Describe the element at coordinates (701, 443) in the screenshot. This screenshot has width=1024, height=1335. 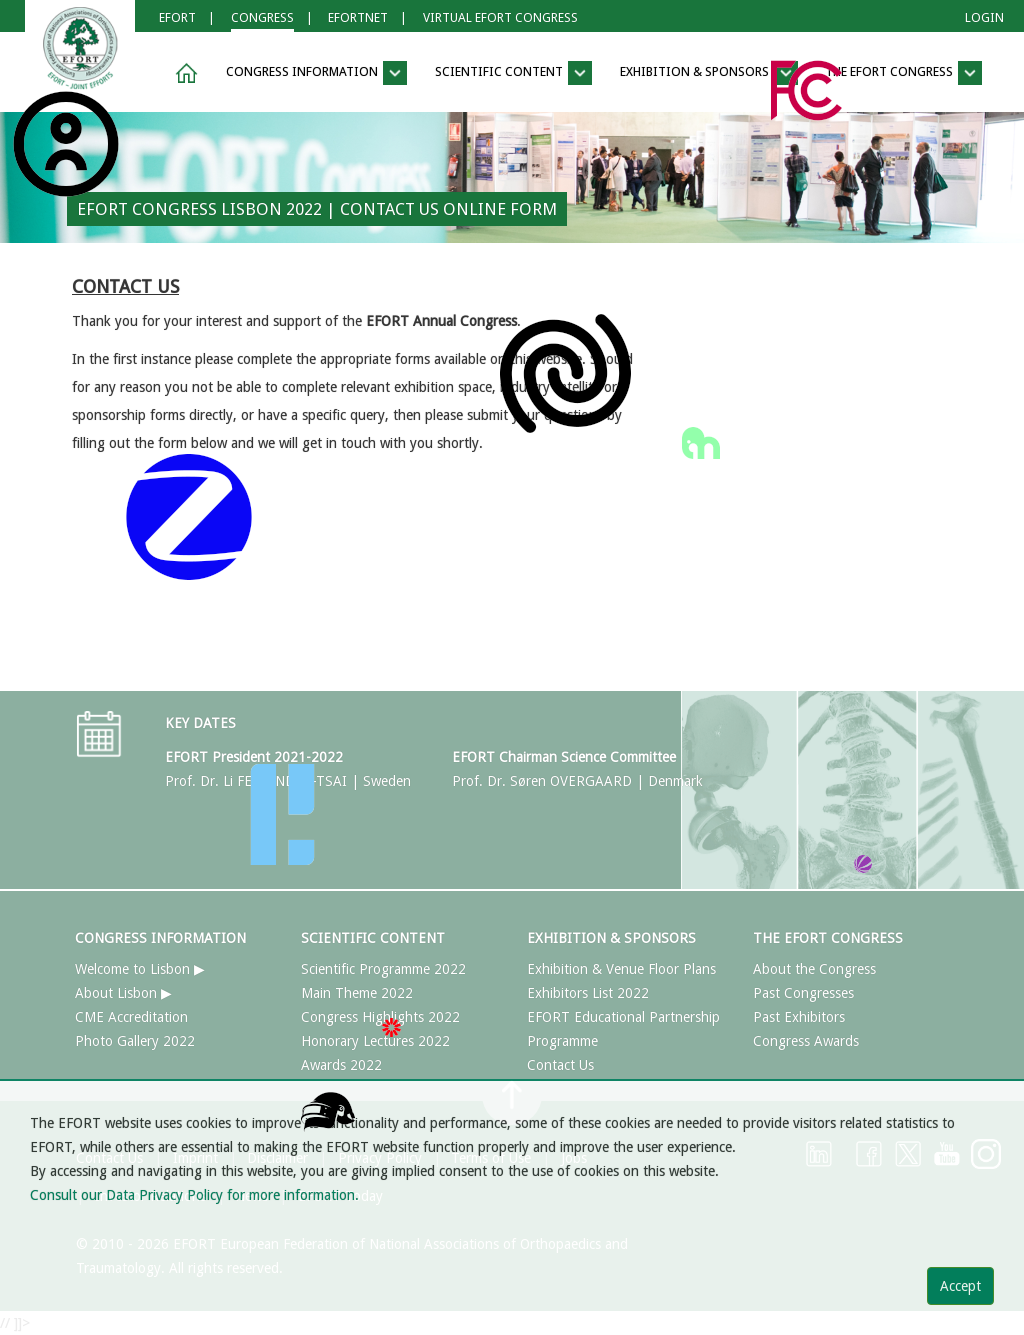
I see `migadu email hosting service logo` at that location.